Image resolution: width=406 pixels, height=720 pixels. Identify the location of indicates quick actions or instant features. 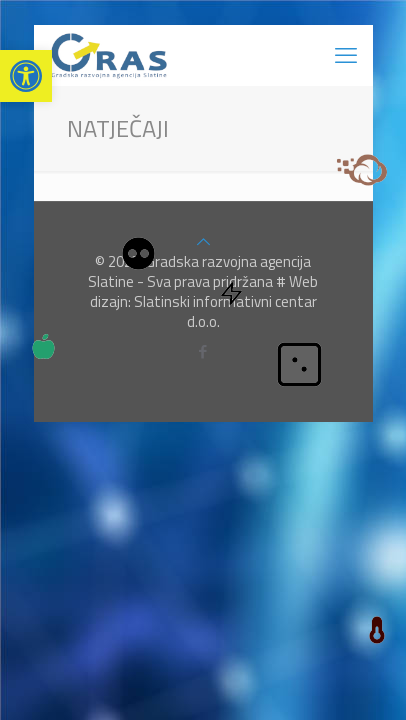
(231, 293).